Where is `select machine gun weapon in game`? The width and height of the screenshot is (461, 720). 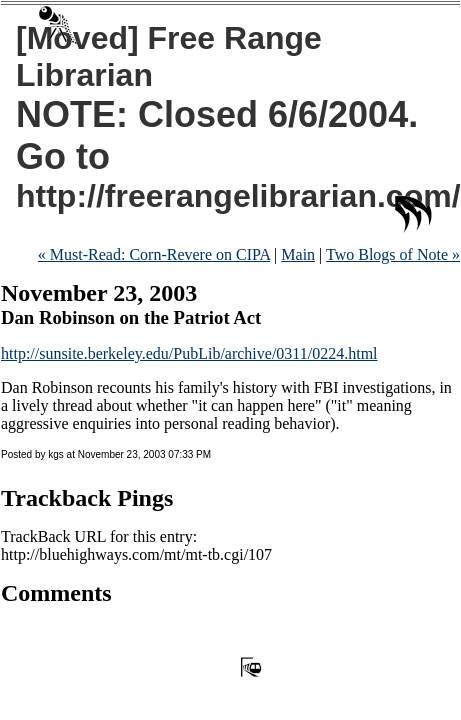
select machine gun weapon in game is located at coordinates (58, 25).